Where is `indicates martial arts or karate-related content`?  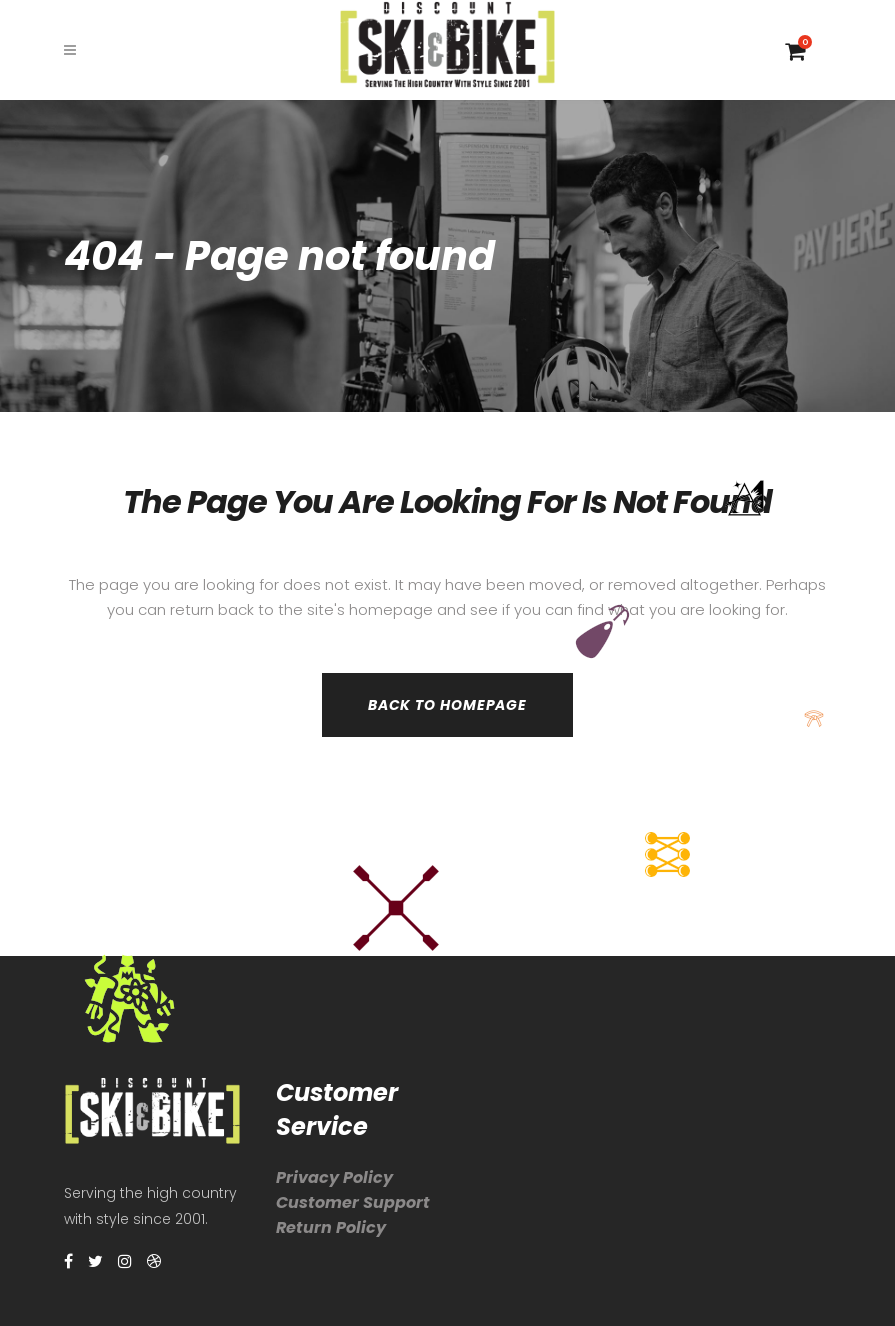
indicates martial arts or karate-related content is located at coordinates (814, 718).